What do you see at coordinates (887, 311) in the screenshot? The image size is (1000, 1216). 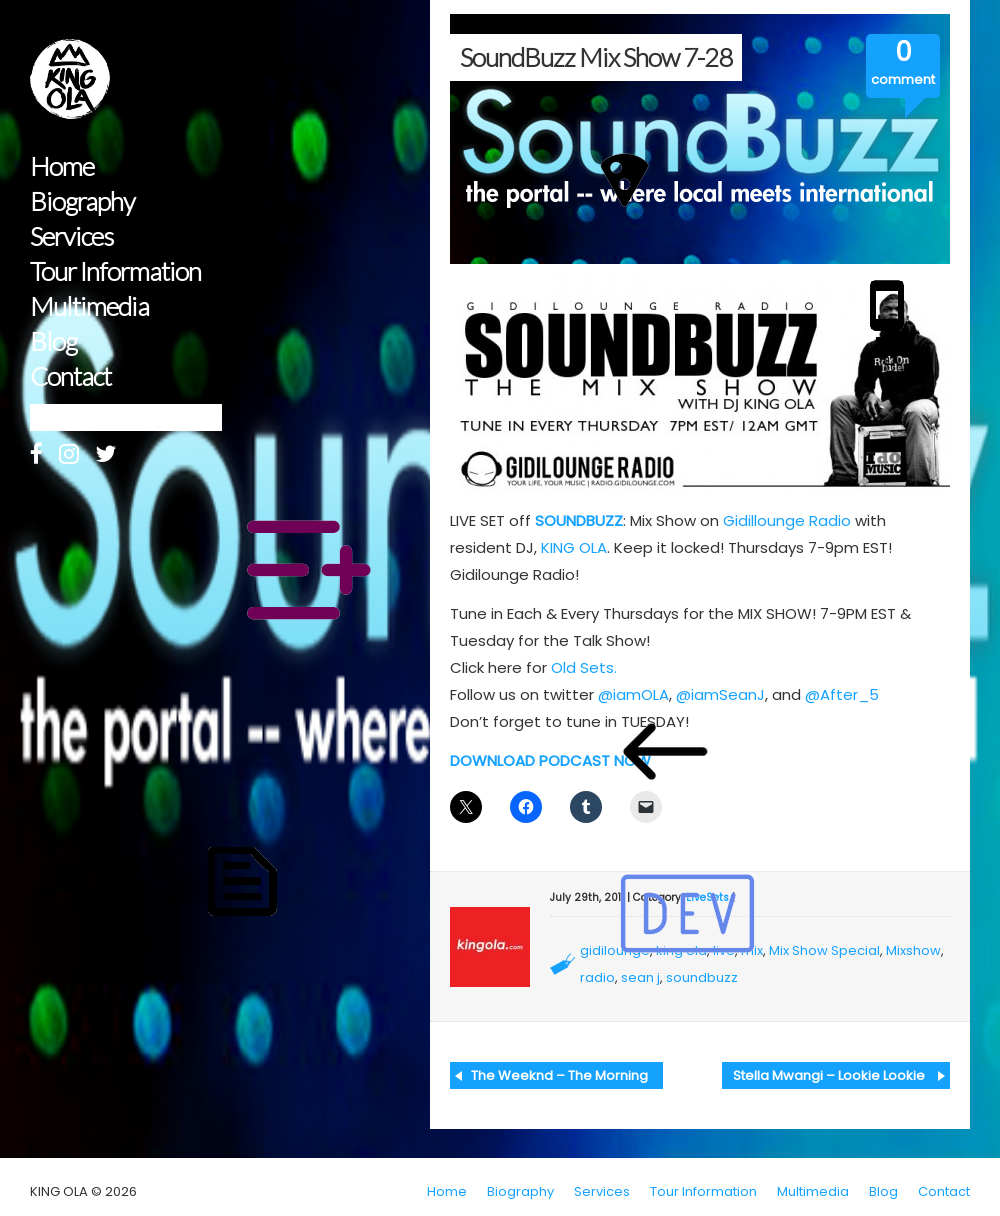 I see `dock your device to a charging station` at bounding box center [887, 311].